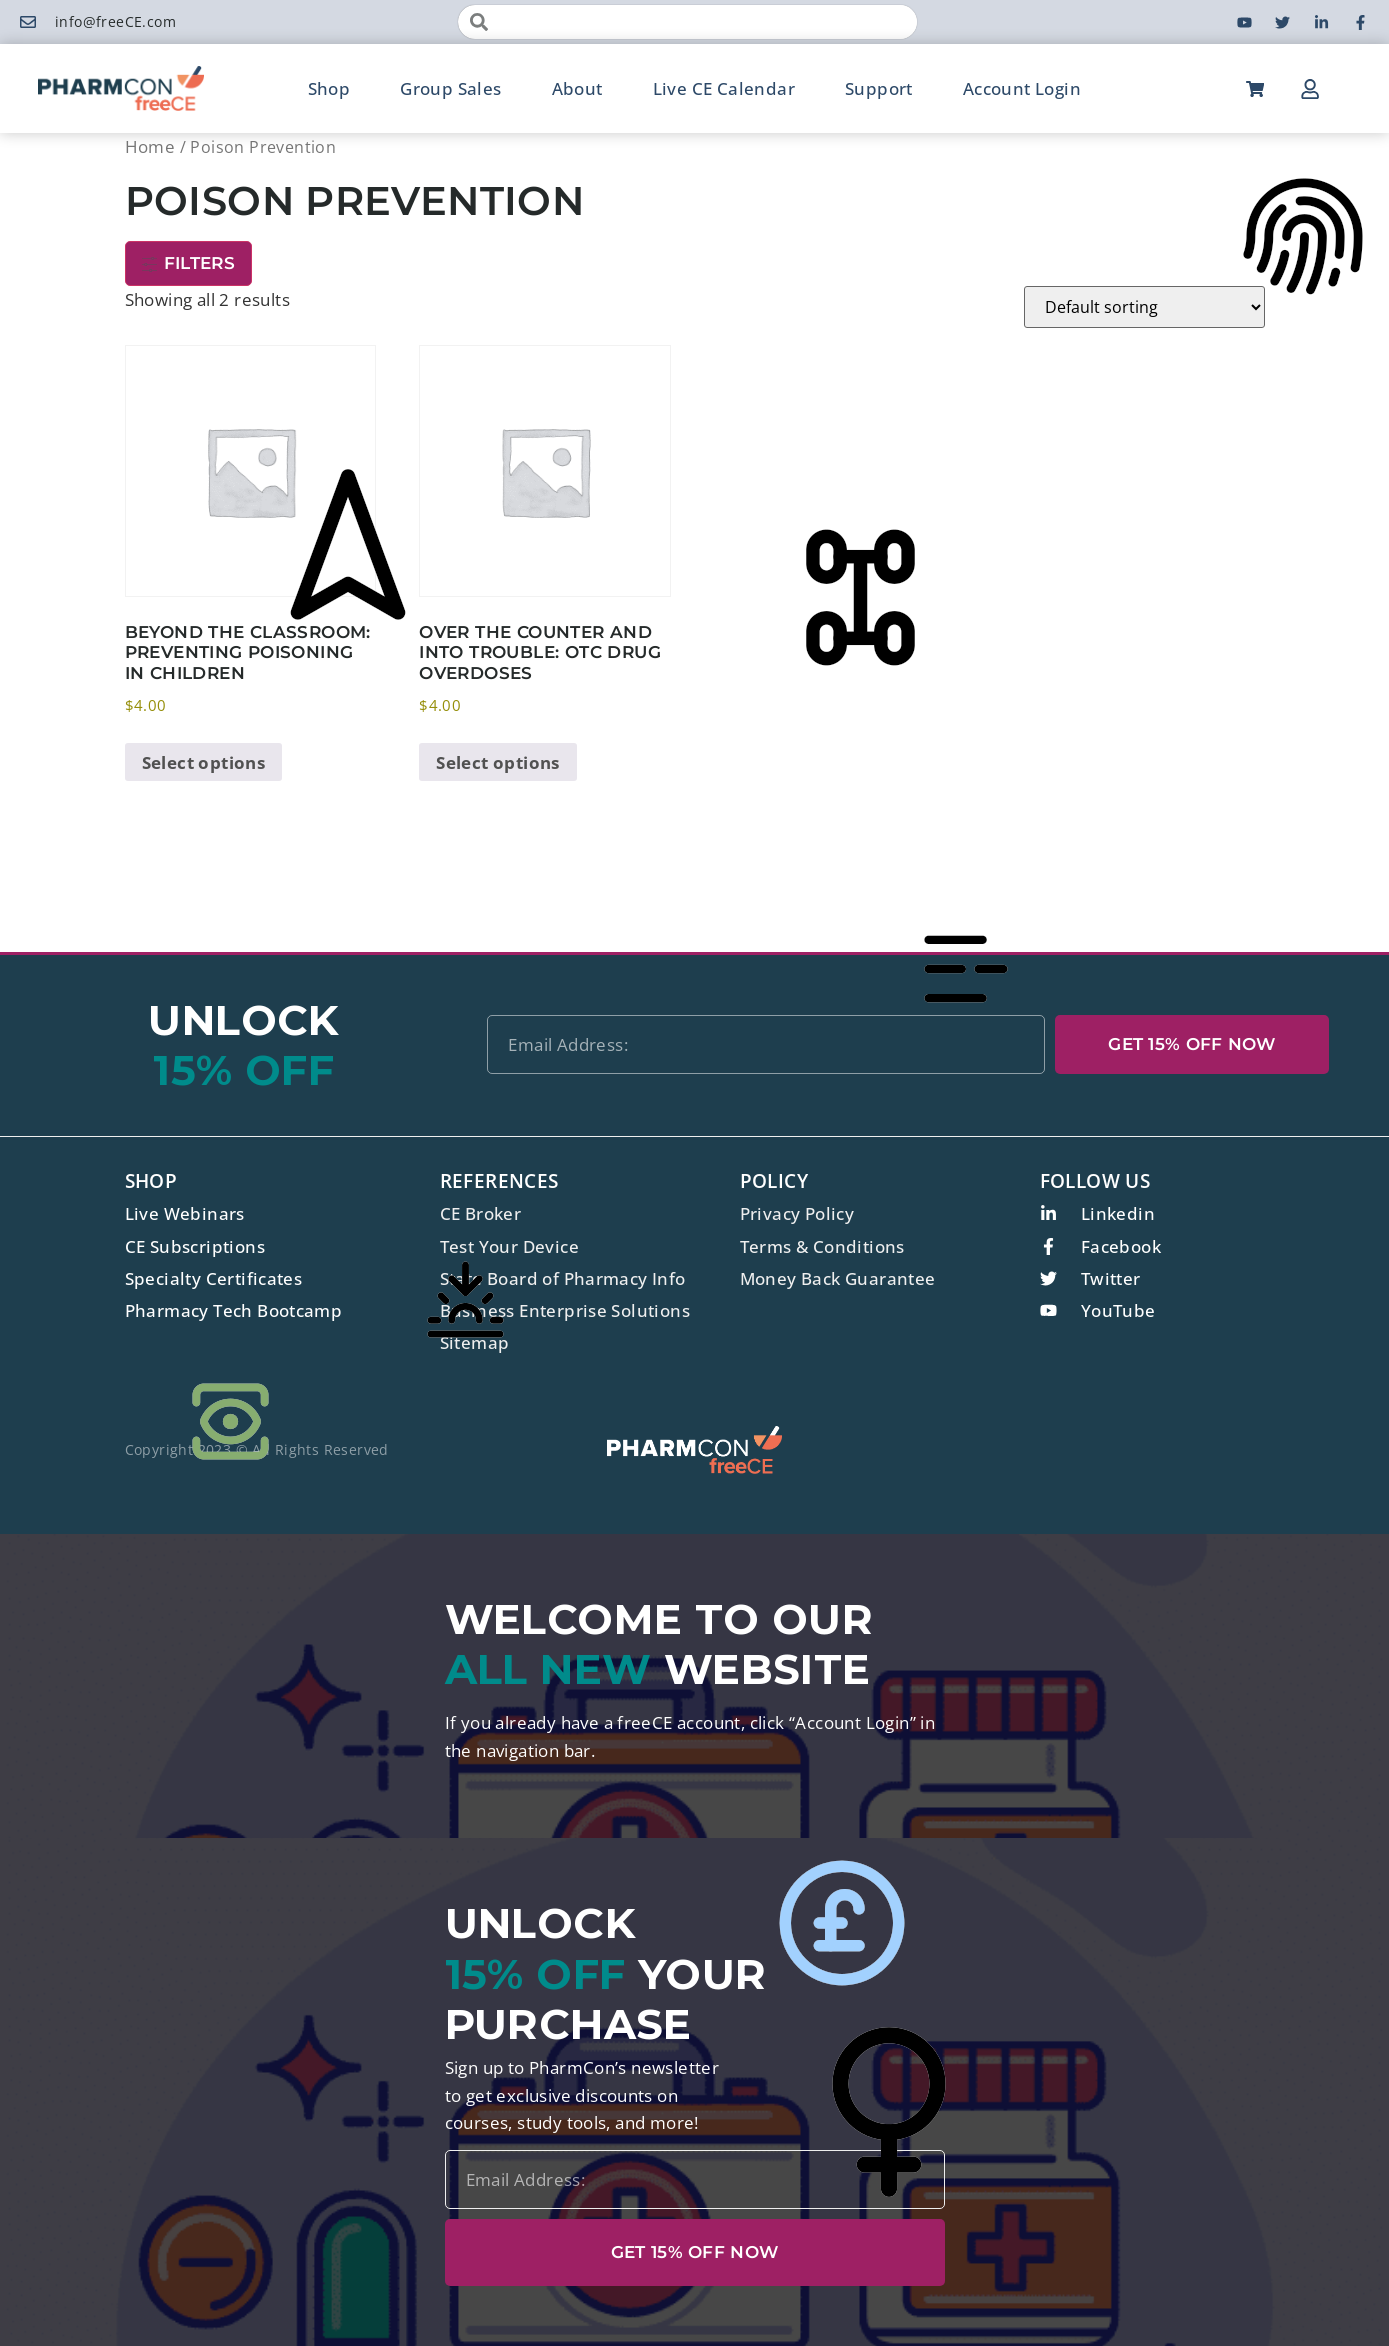 The height and width of the screenshot is (2346, 1389). Describe the element at coordinates (966, 969) in the screenshot. I see `remove an item from the list` at that location.